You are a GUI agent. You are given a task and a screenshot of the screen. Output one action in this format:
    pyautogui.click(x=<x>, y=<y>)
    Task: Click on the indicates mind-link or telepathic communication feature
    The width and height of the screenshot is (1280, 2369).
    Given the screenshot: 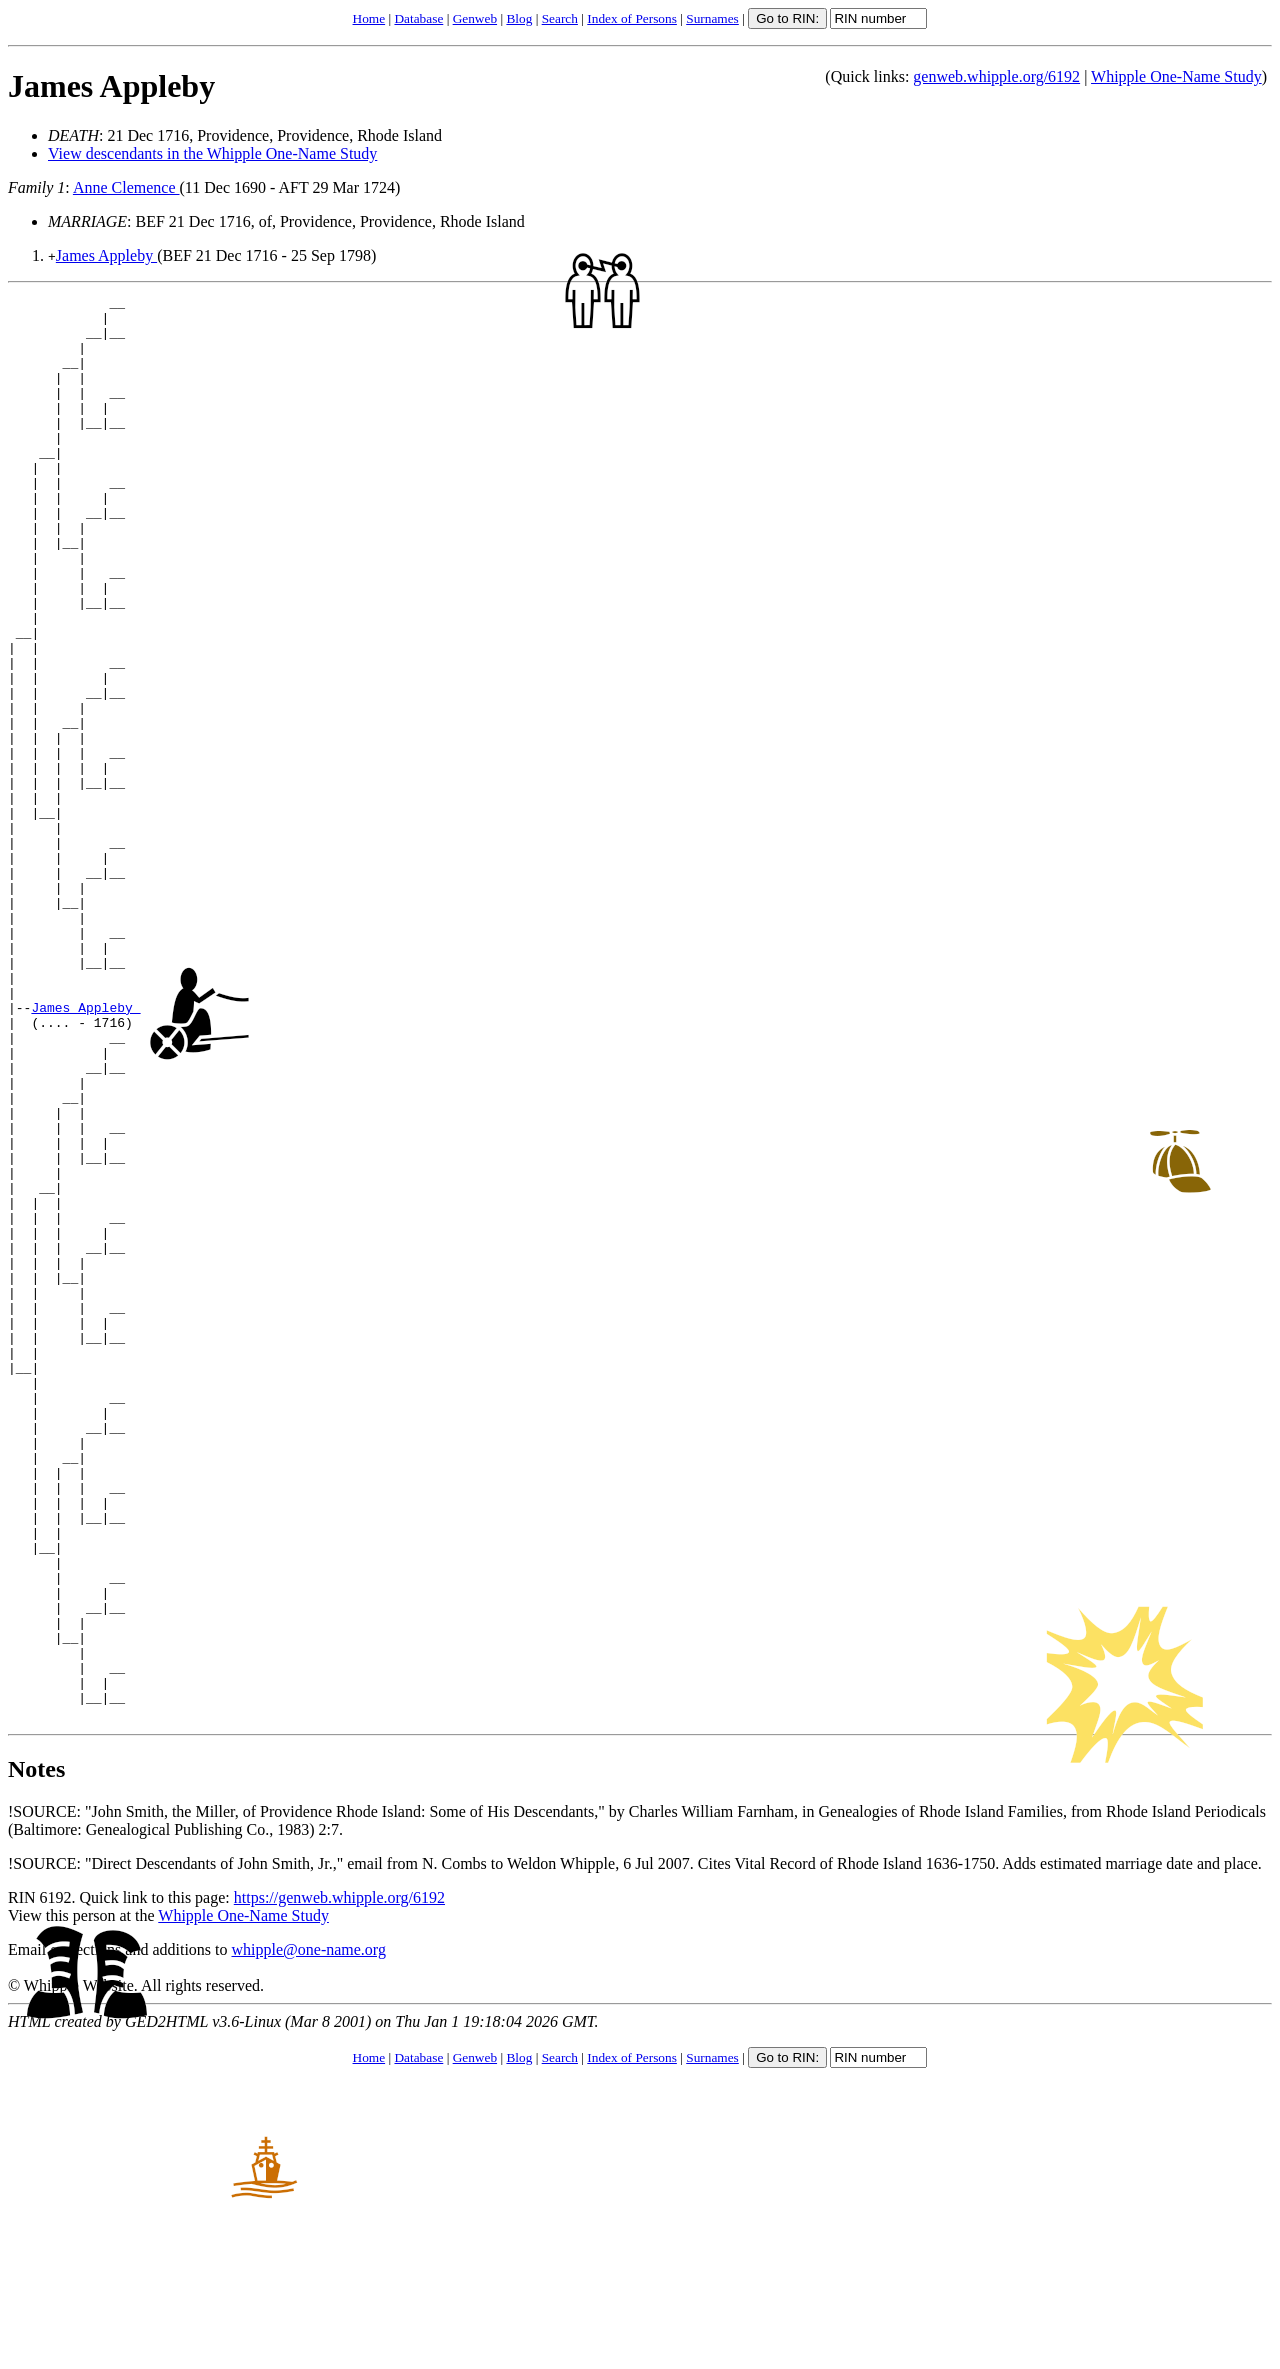 What is the action you would take?
    pyautogui.click(x=602, y=290)
    